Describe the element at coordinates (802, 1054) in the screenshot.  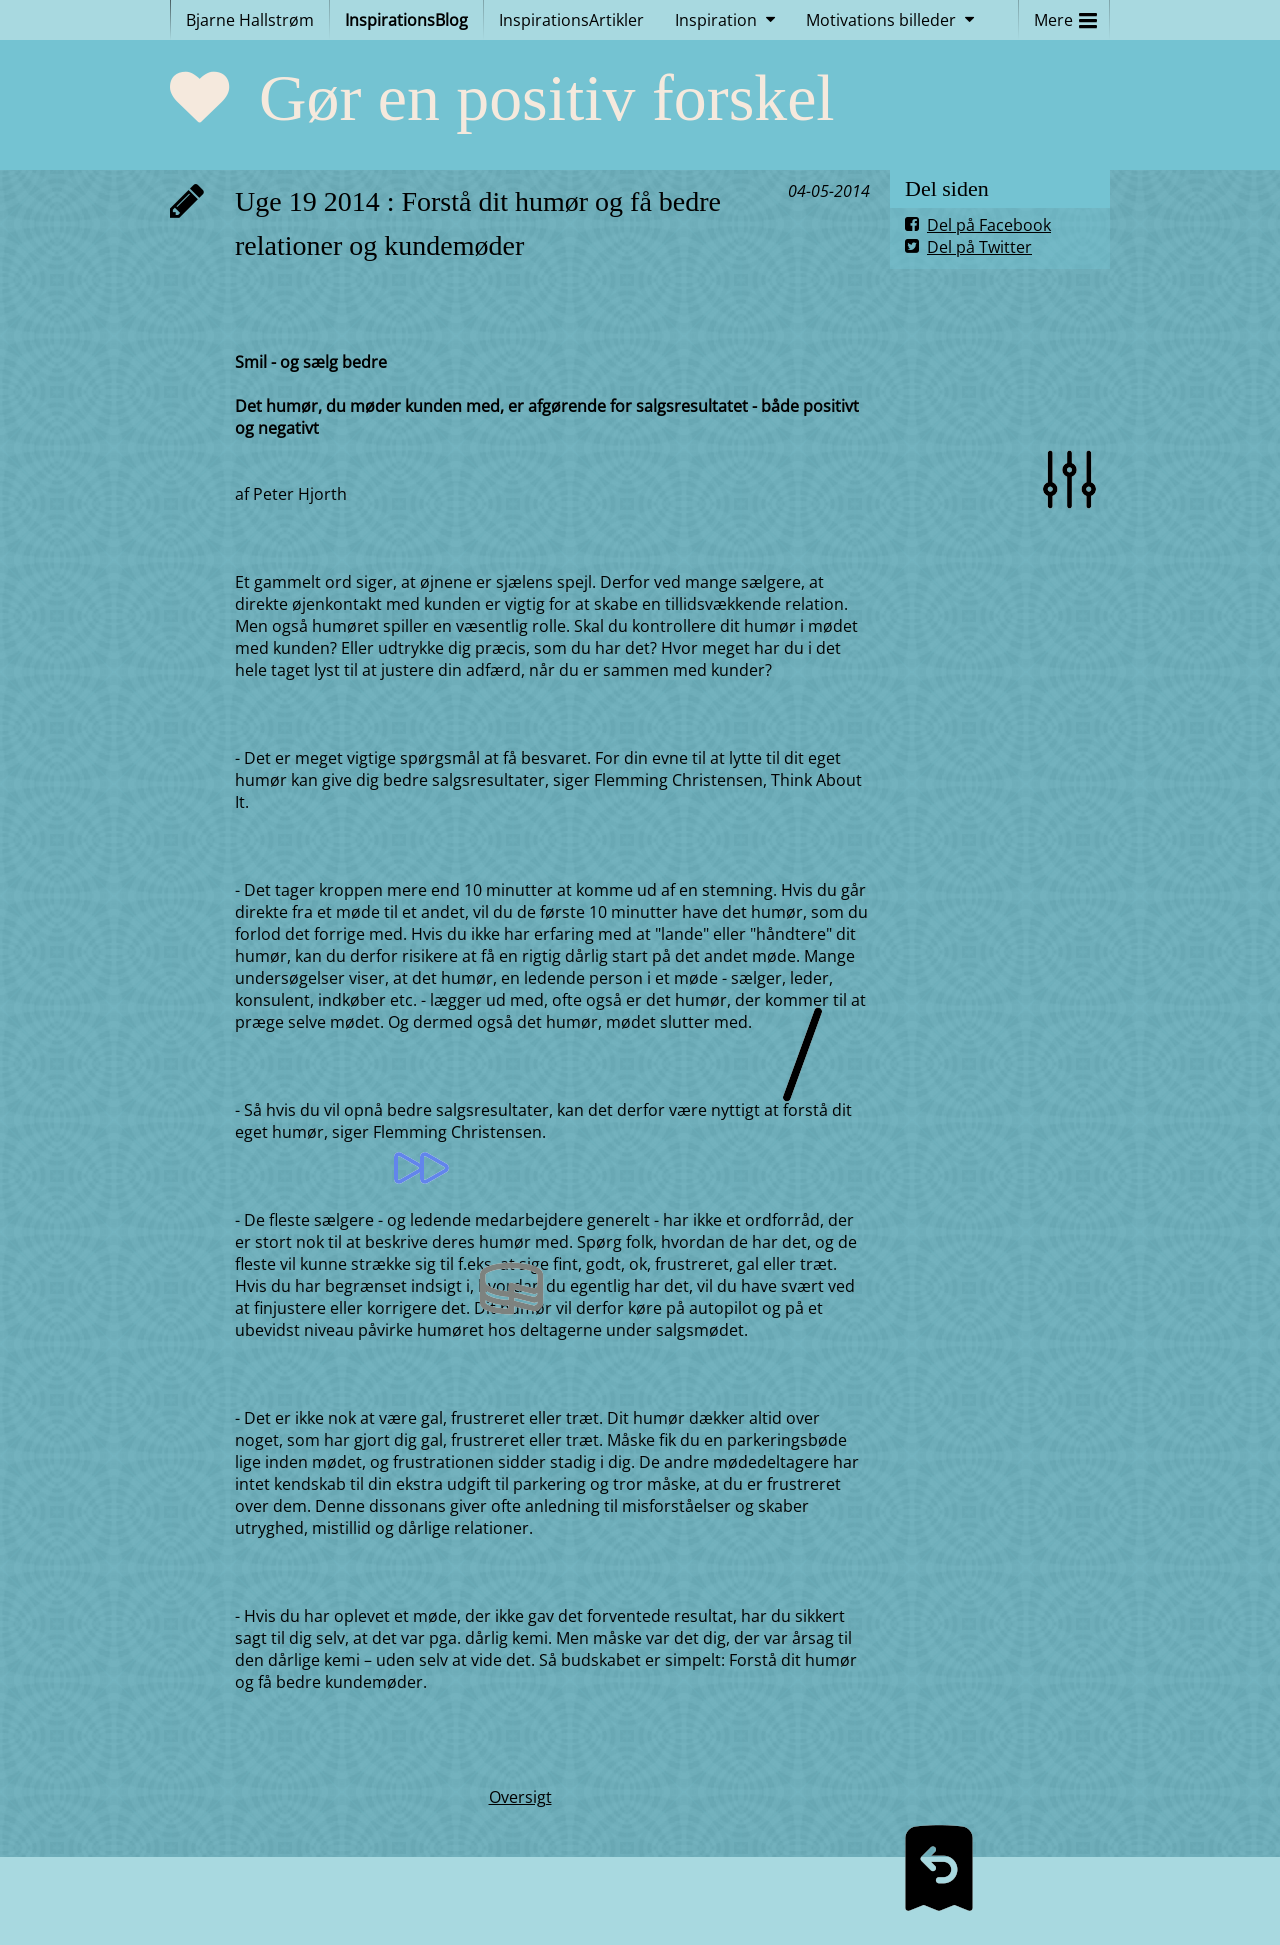
I see `indicates a disabled or unavailable feature` at that location.